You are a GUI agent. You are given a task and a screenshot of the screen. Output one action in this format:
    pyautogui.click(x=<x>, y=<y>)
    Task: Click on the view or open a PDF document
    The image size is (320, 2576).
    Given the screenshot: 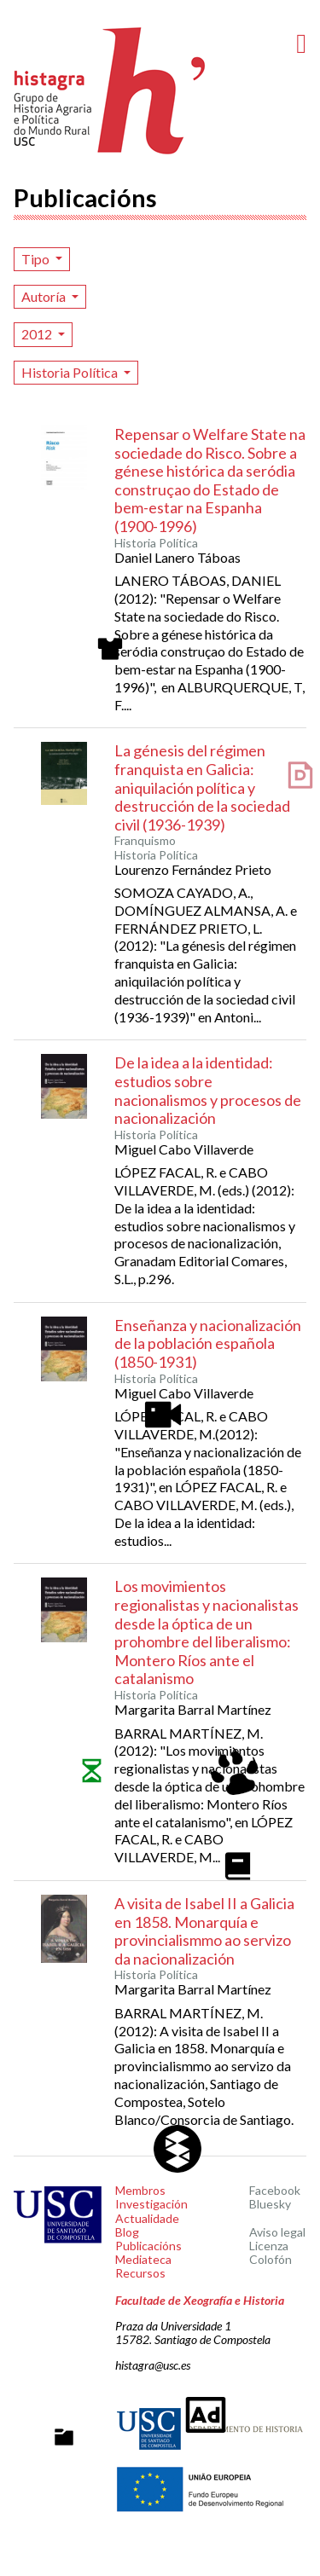 What is the action you would take?
    pyautogui.click(x=300, y=775)
    